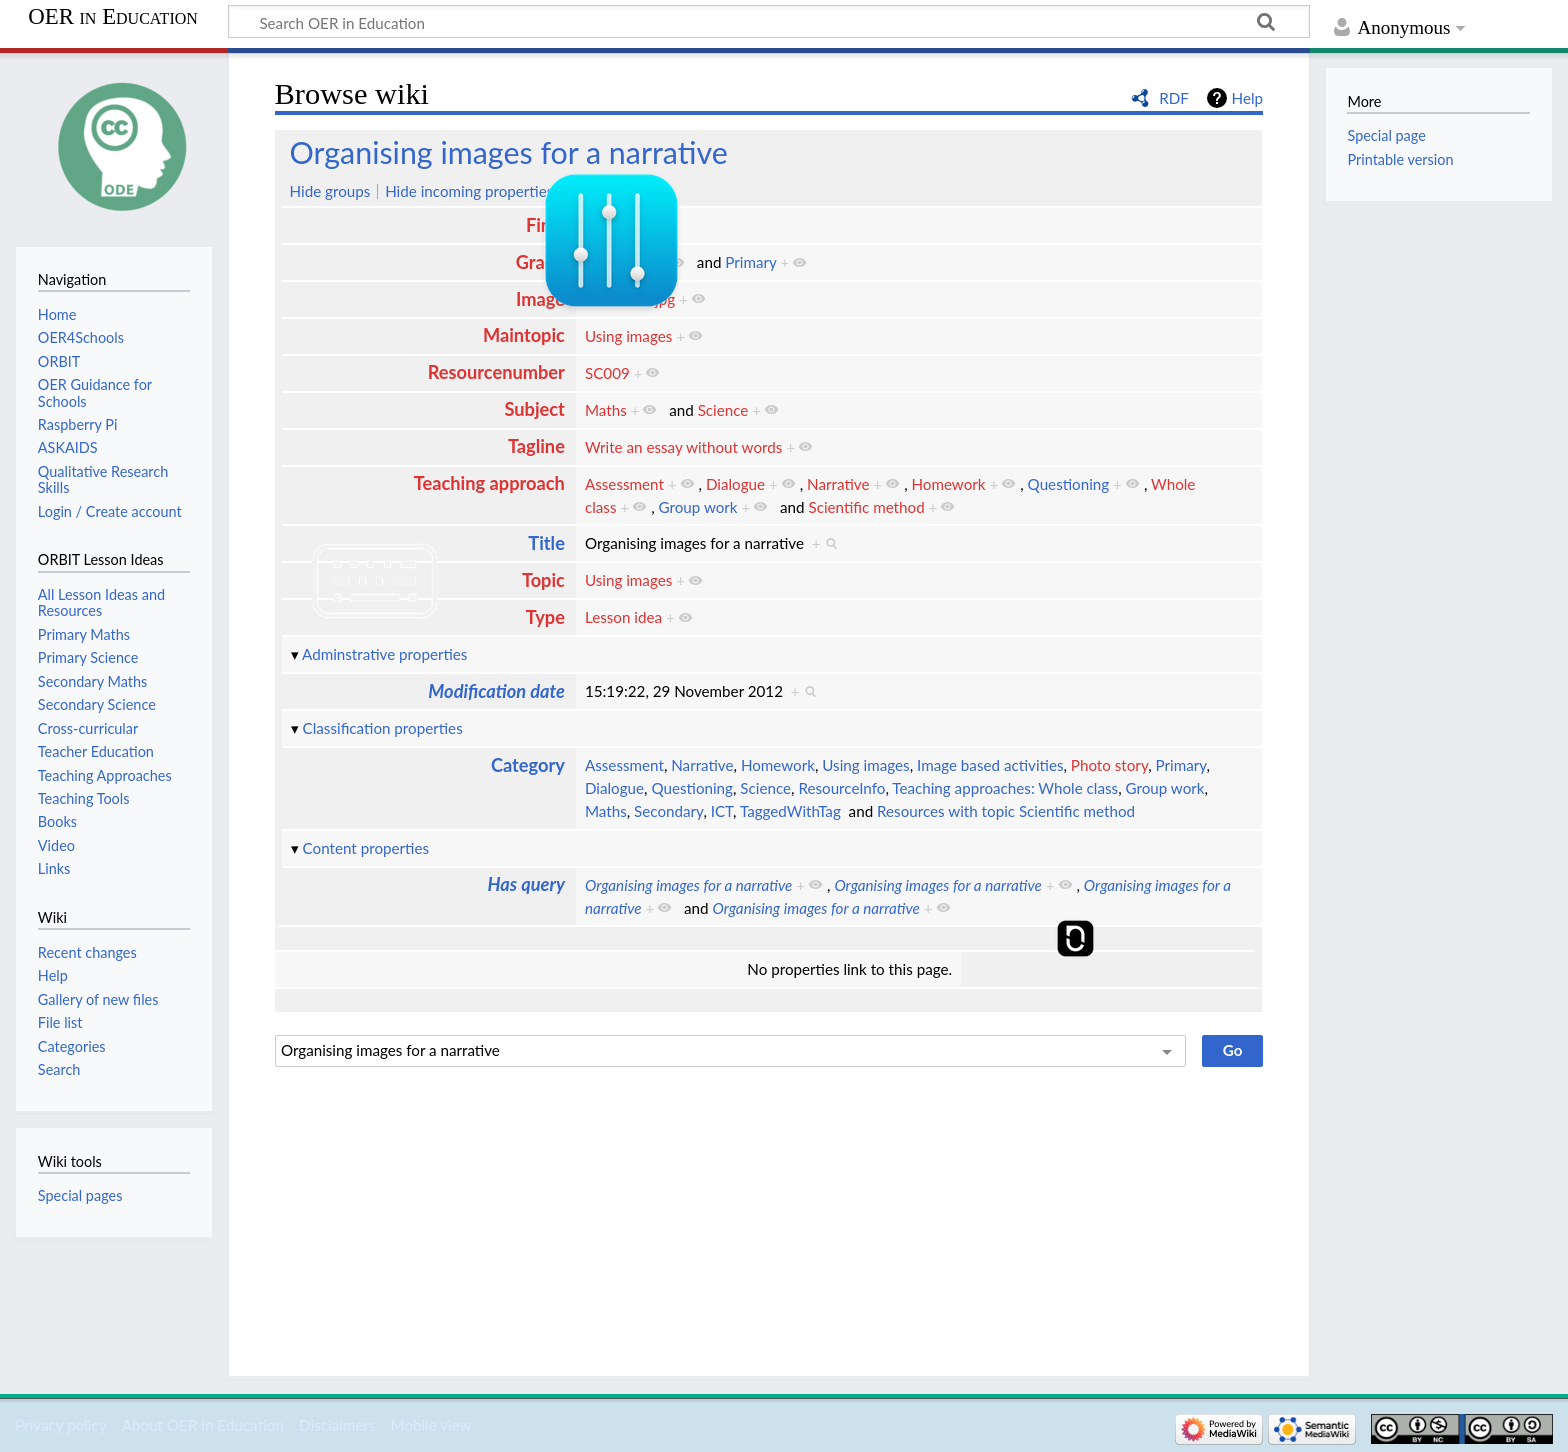 The width and height of the screenshot is (1568, 1452). What do you see at coordinates (611, 240) in the screenshot?
I see `open easyeffects audio processing app` at bounding box center [611, 240].